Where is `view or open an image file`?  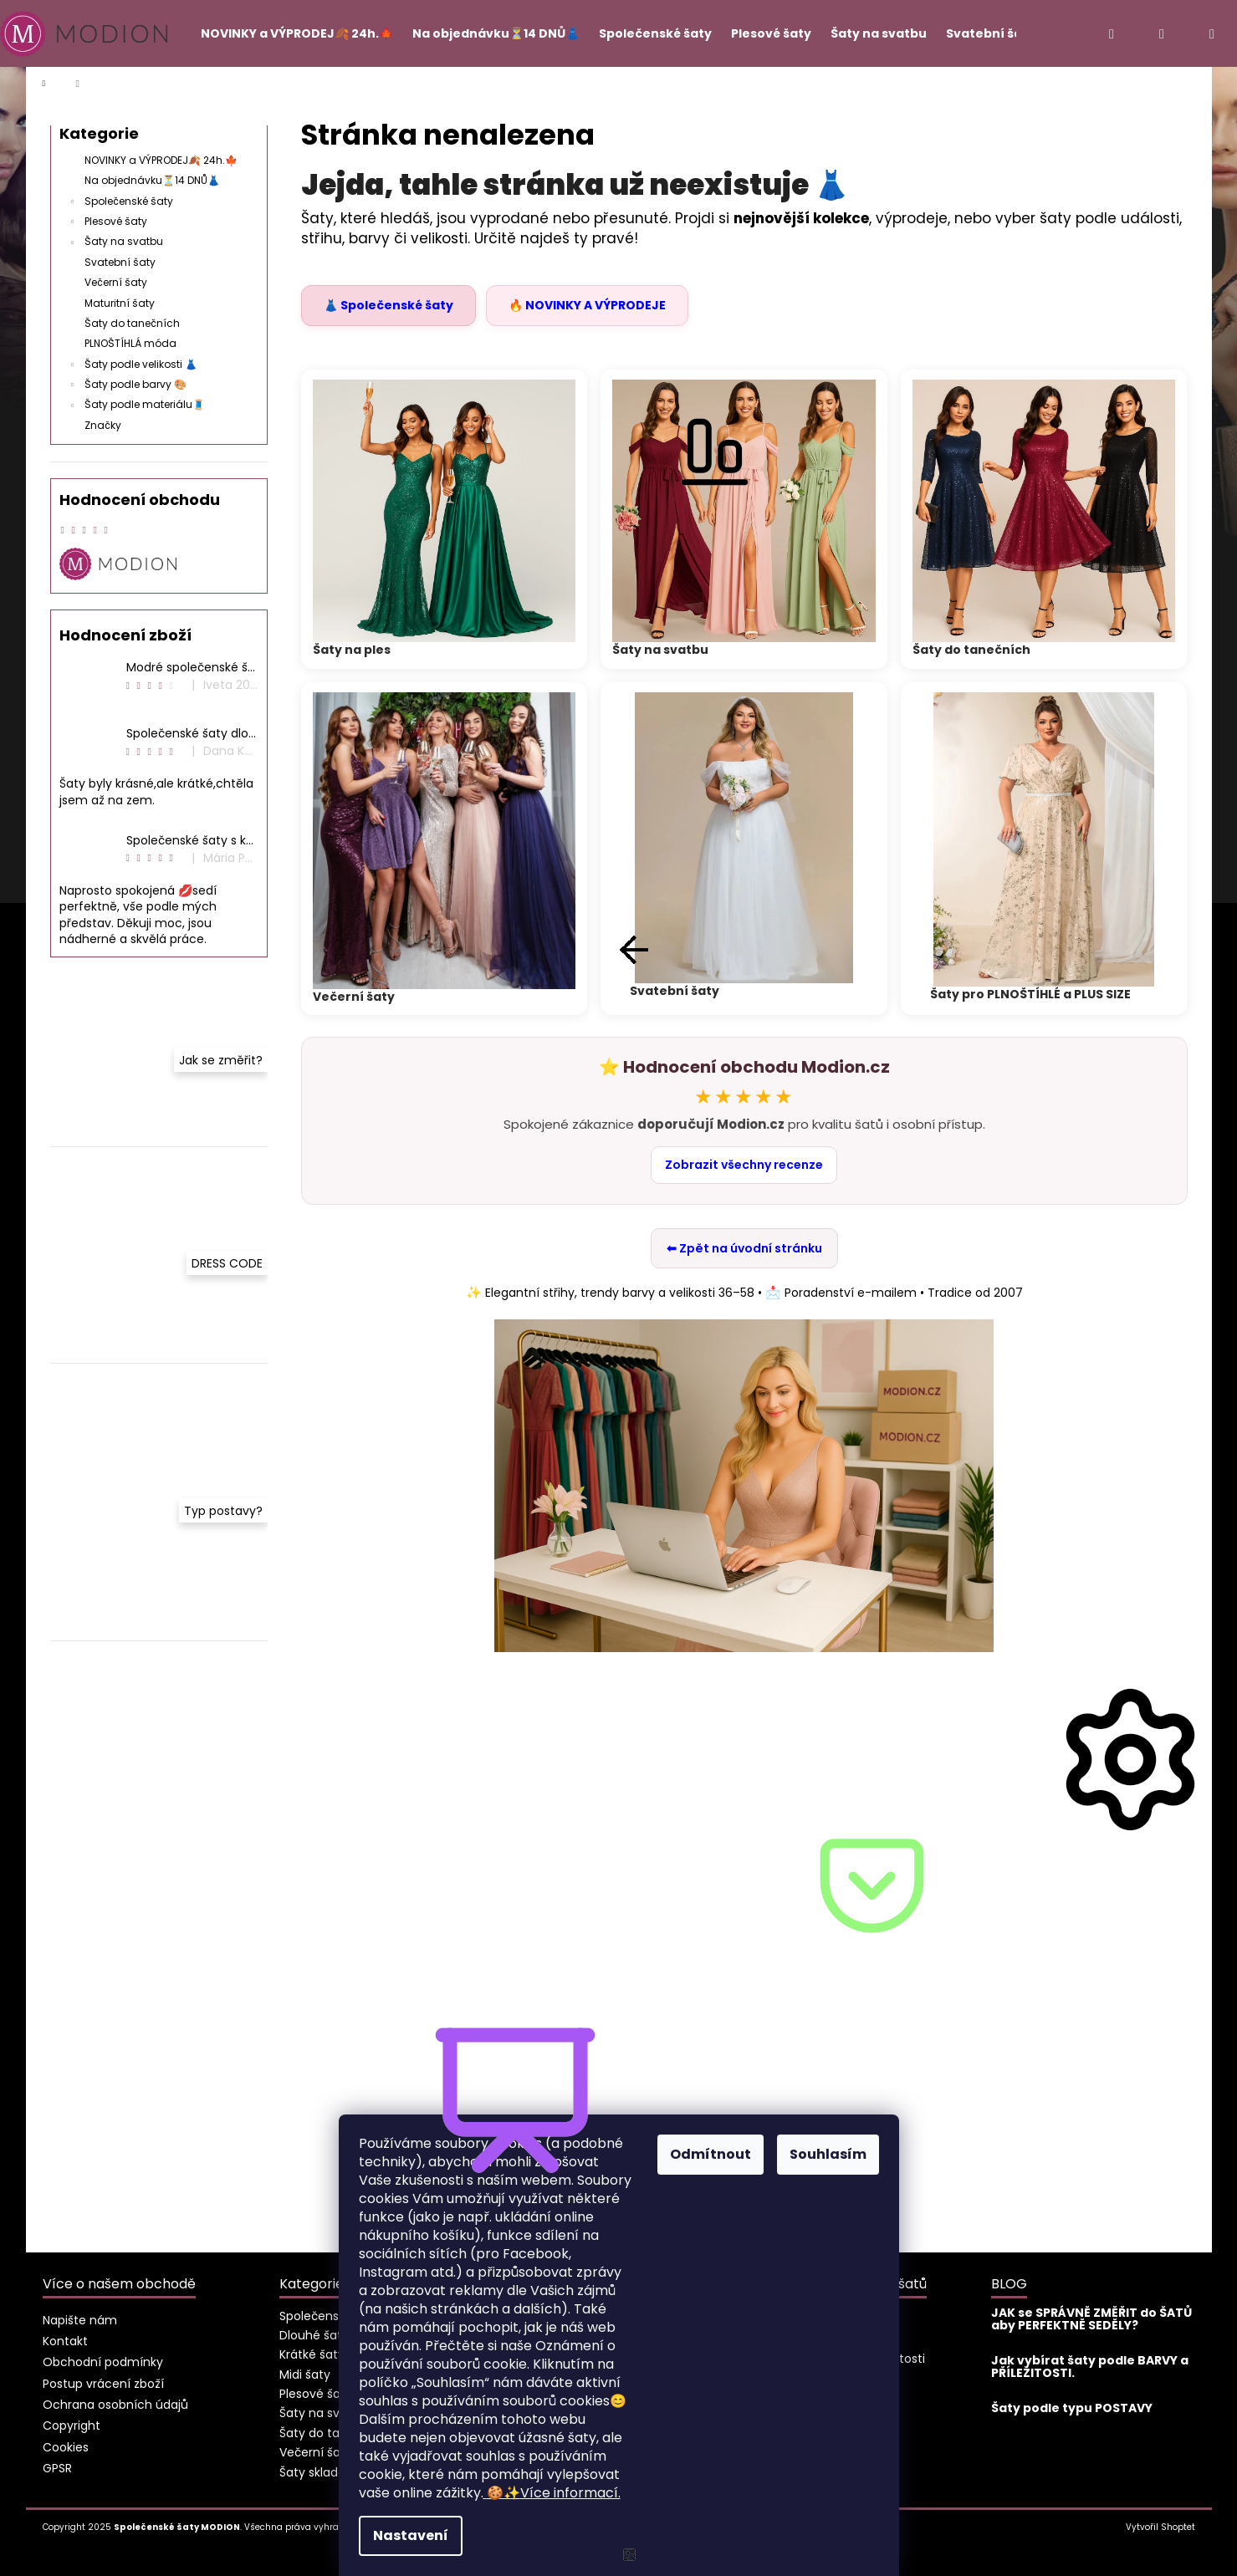 view or open an image file is located at coordinates (629, 2554).